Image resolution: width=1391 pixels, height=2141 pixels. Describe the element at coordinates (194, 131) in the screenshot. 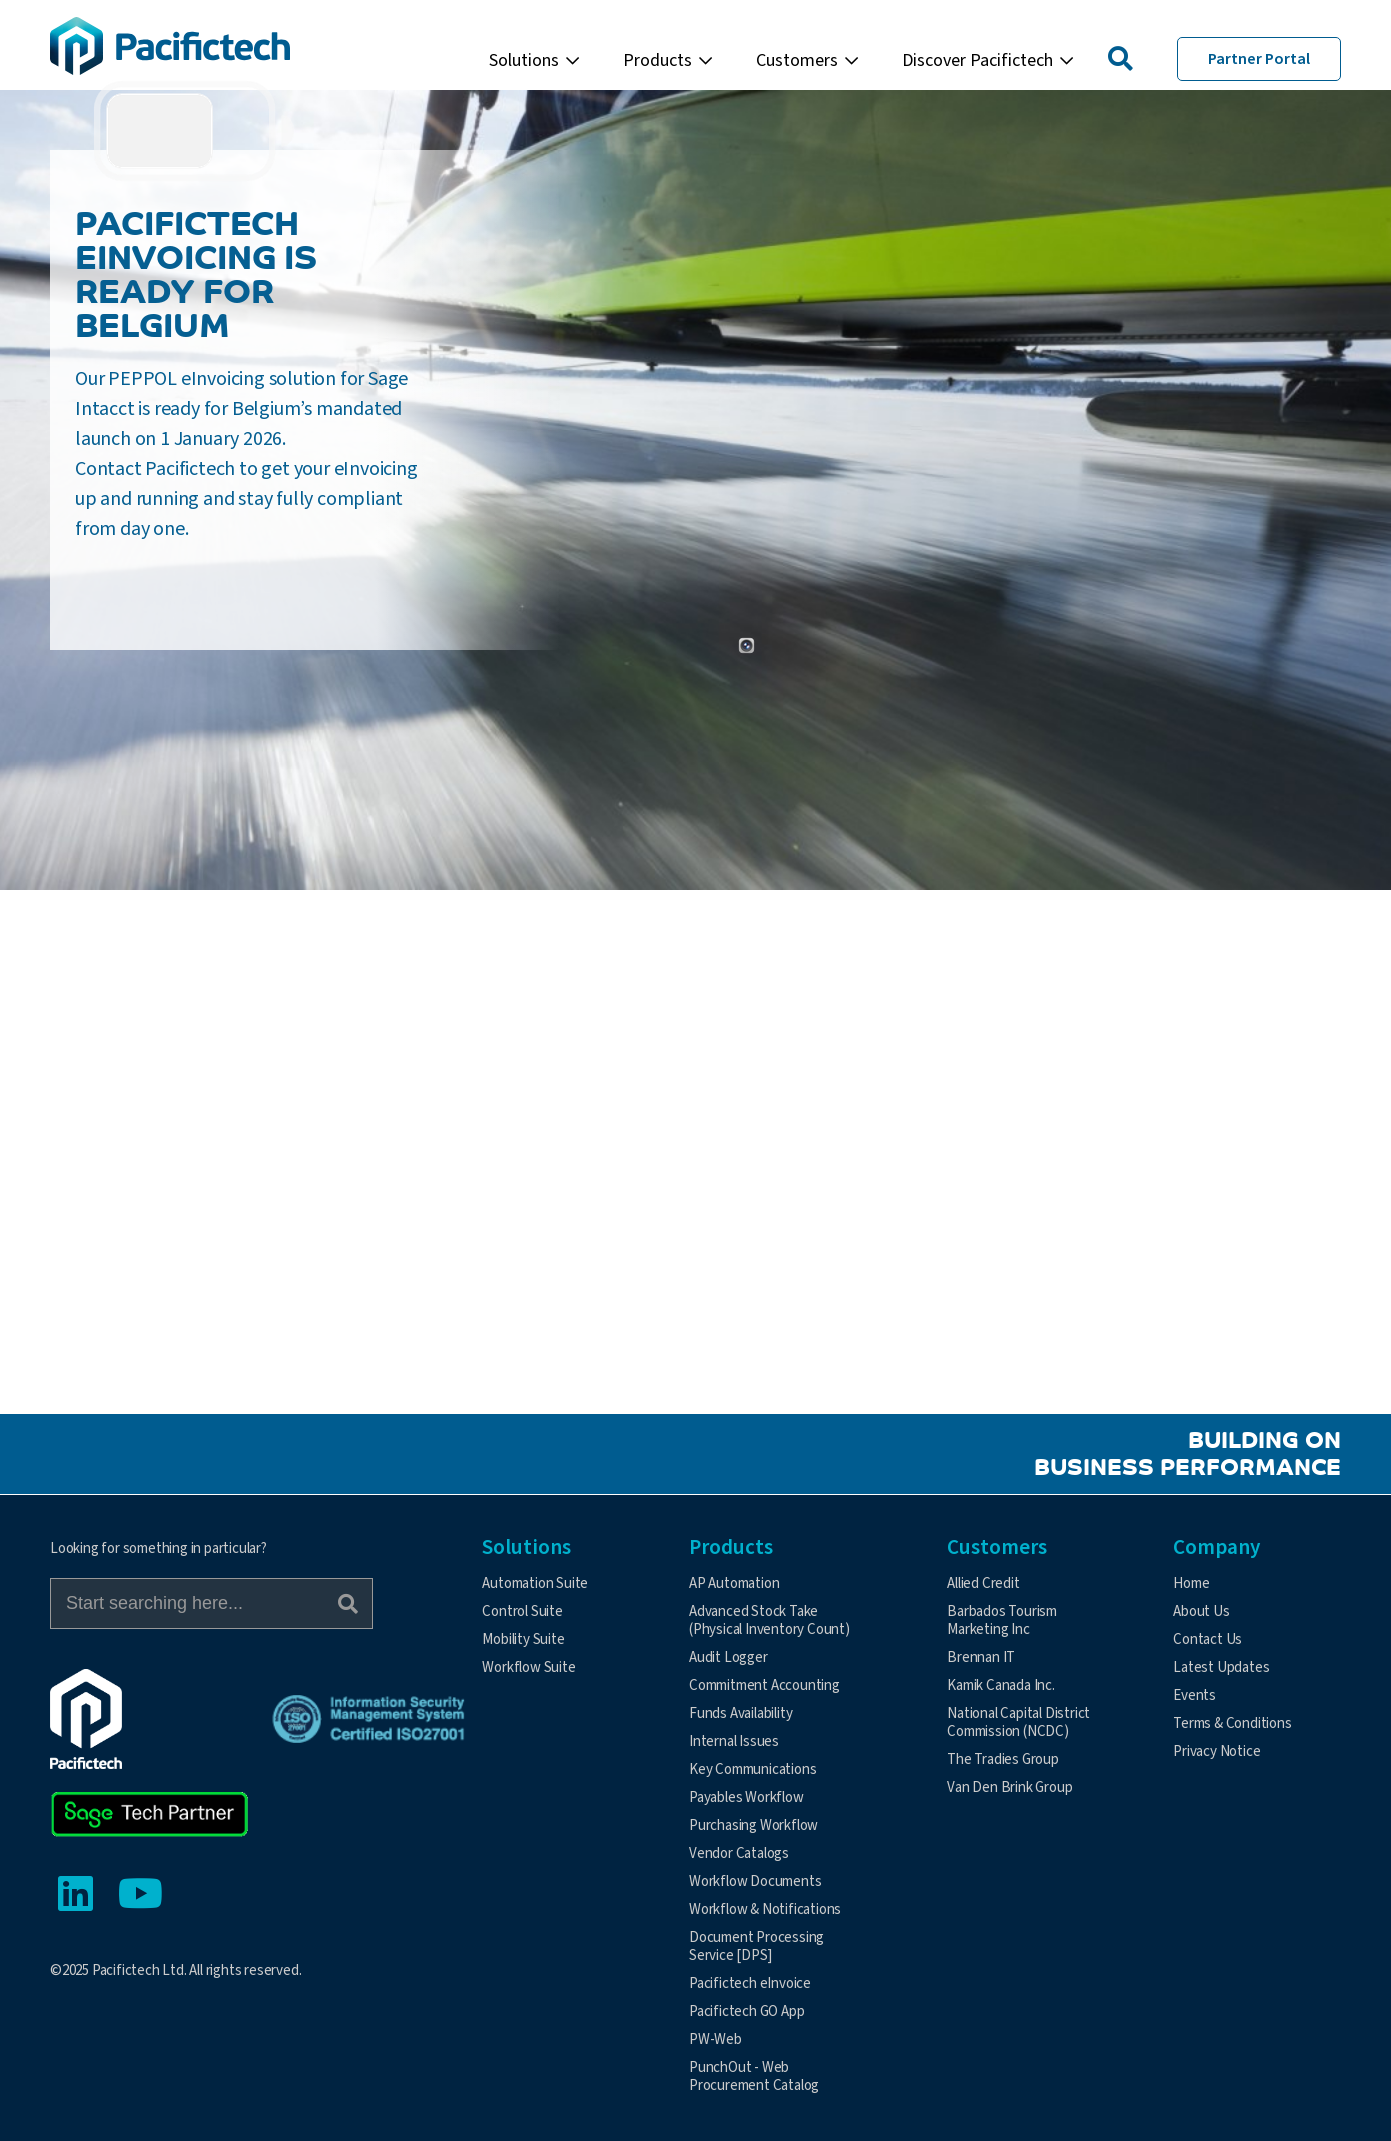

I see `indicates battery level at 60% charge` at that location.